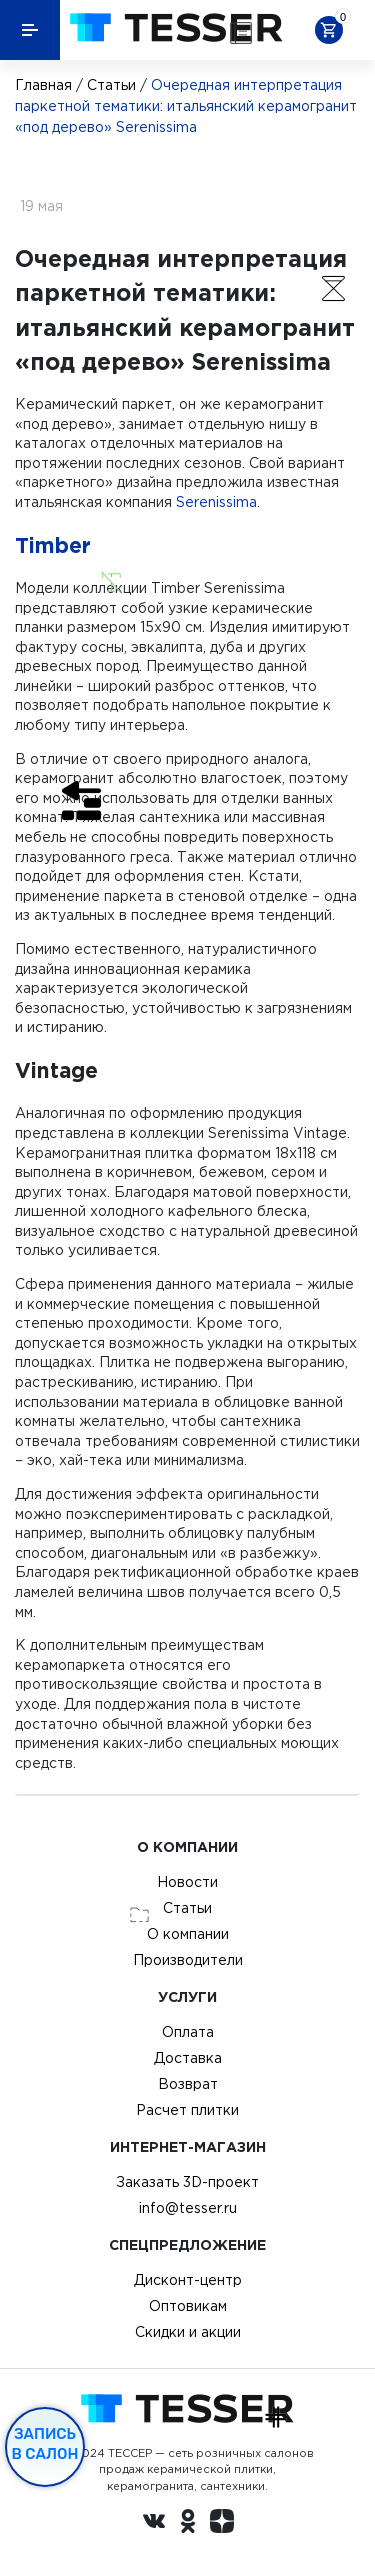 This screenshot has height=2564, width=375. I want to click on access construction or building tools, so click(81, 800).